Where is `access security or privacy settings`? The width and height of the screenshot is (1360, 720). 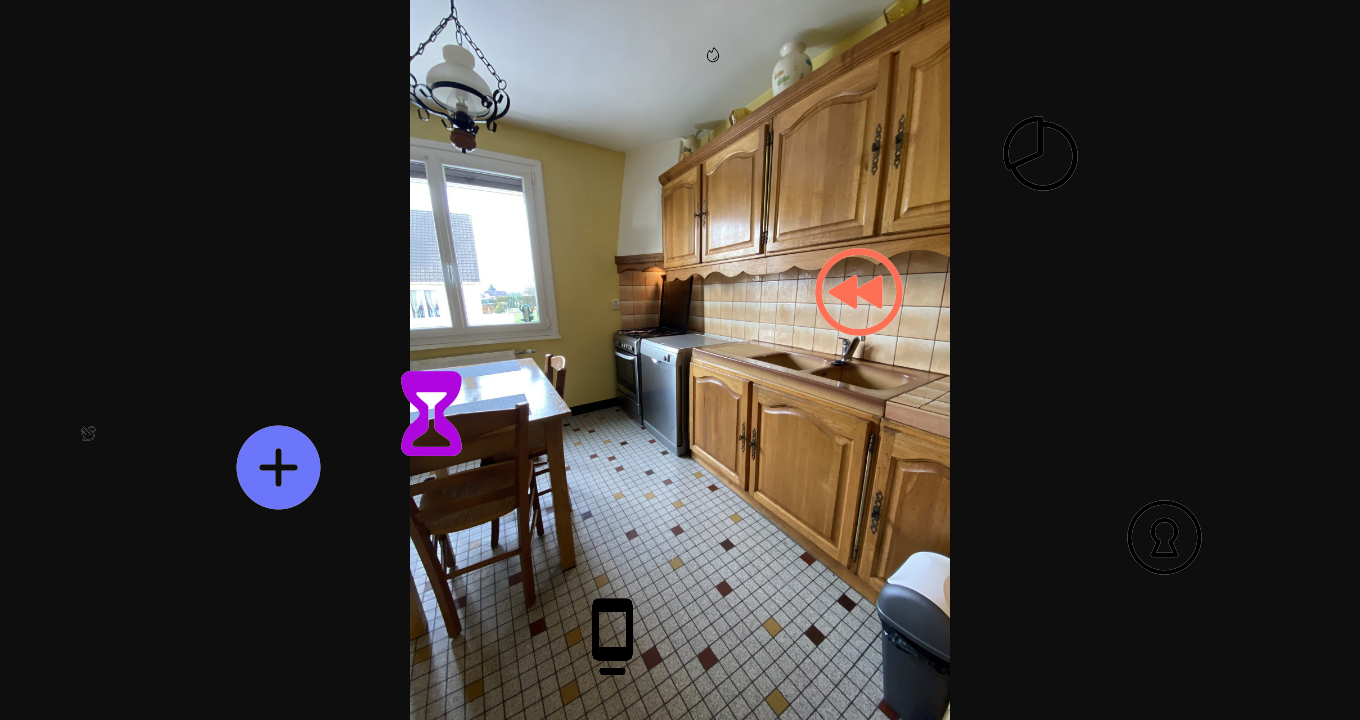
access security or privacy settings is located at coordinates (1164, 537).